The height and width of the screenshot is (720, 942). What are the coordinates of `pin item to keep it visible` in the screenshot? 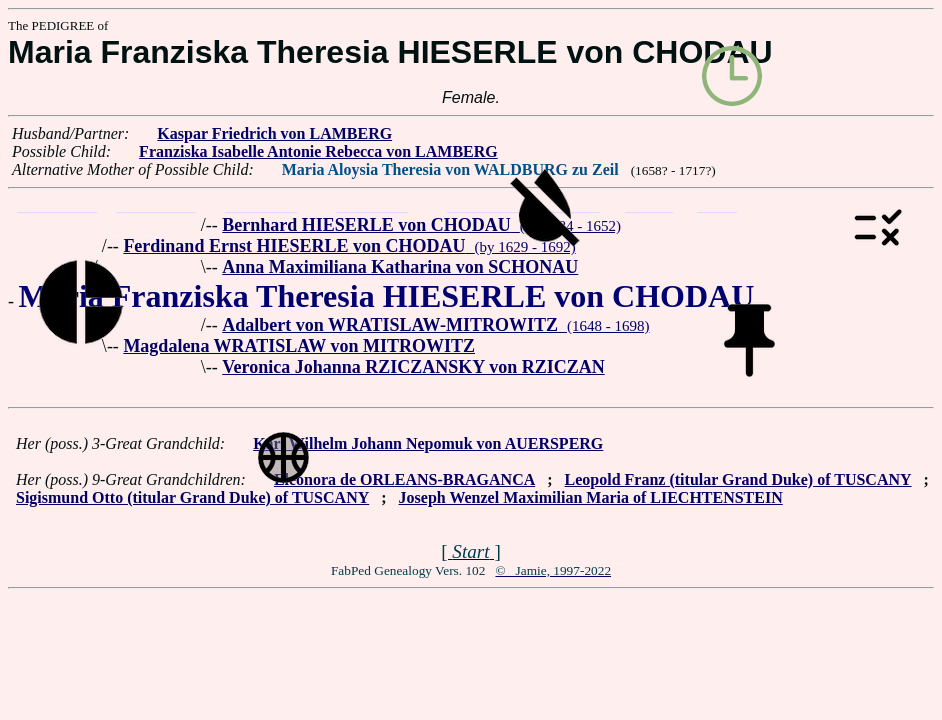 It's located at (749, 340).